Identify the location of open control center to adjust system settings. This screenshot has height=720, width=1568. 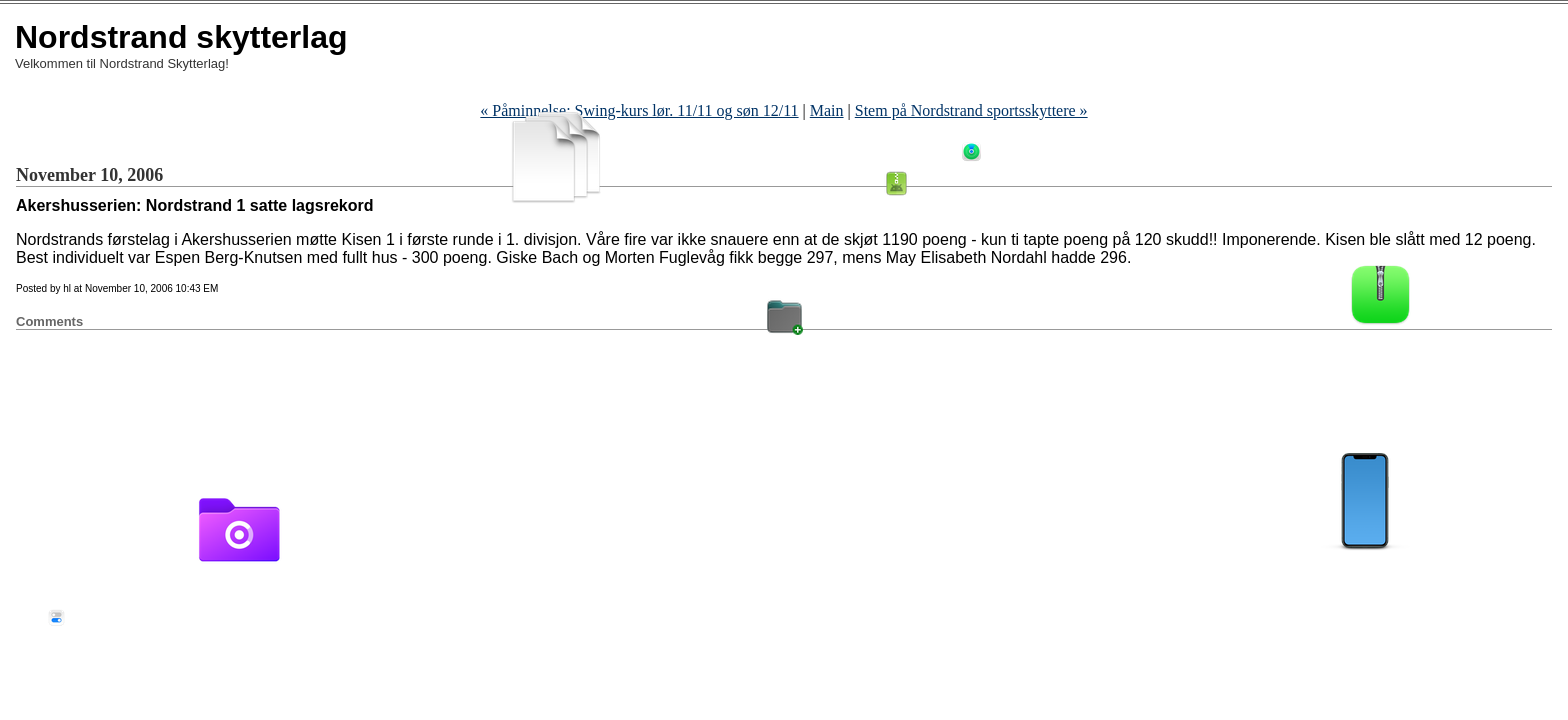
(56, 617).